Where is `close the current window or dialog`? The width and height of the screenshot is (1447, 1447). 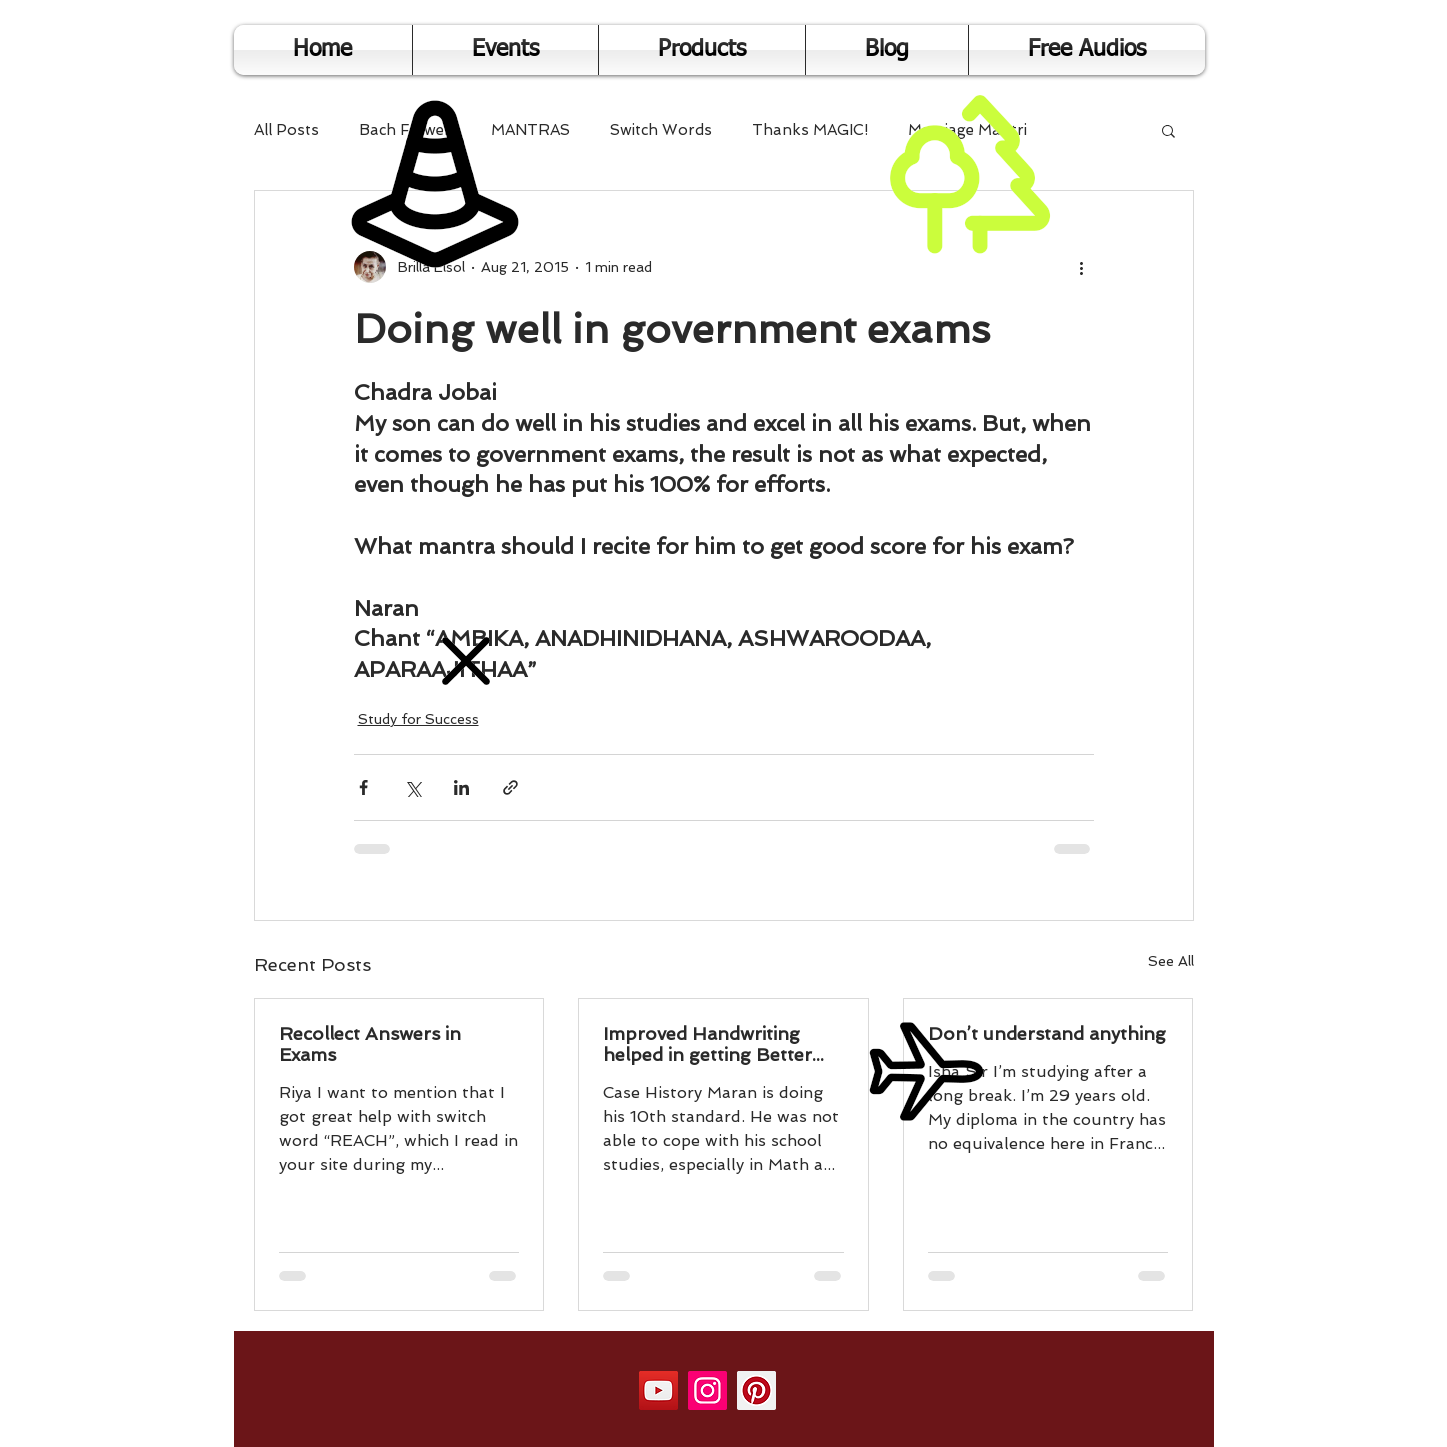 close the current window or dialog is located at coordinates (466, 661).